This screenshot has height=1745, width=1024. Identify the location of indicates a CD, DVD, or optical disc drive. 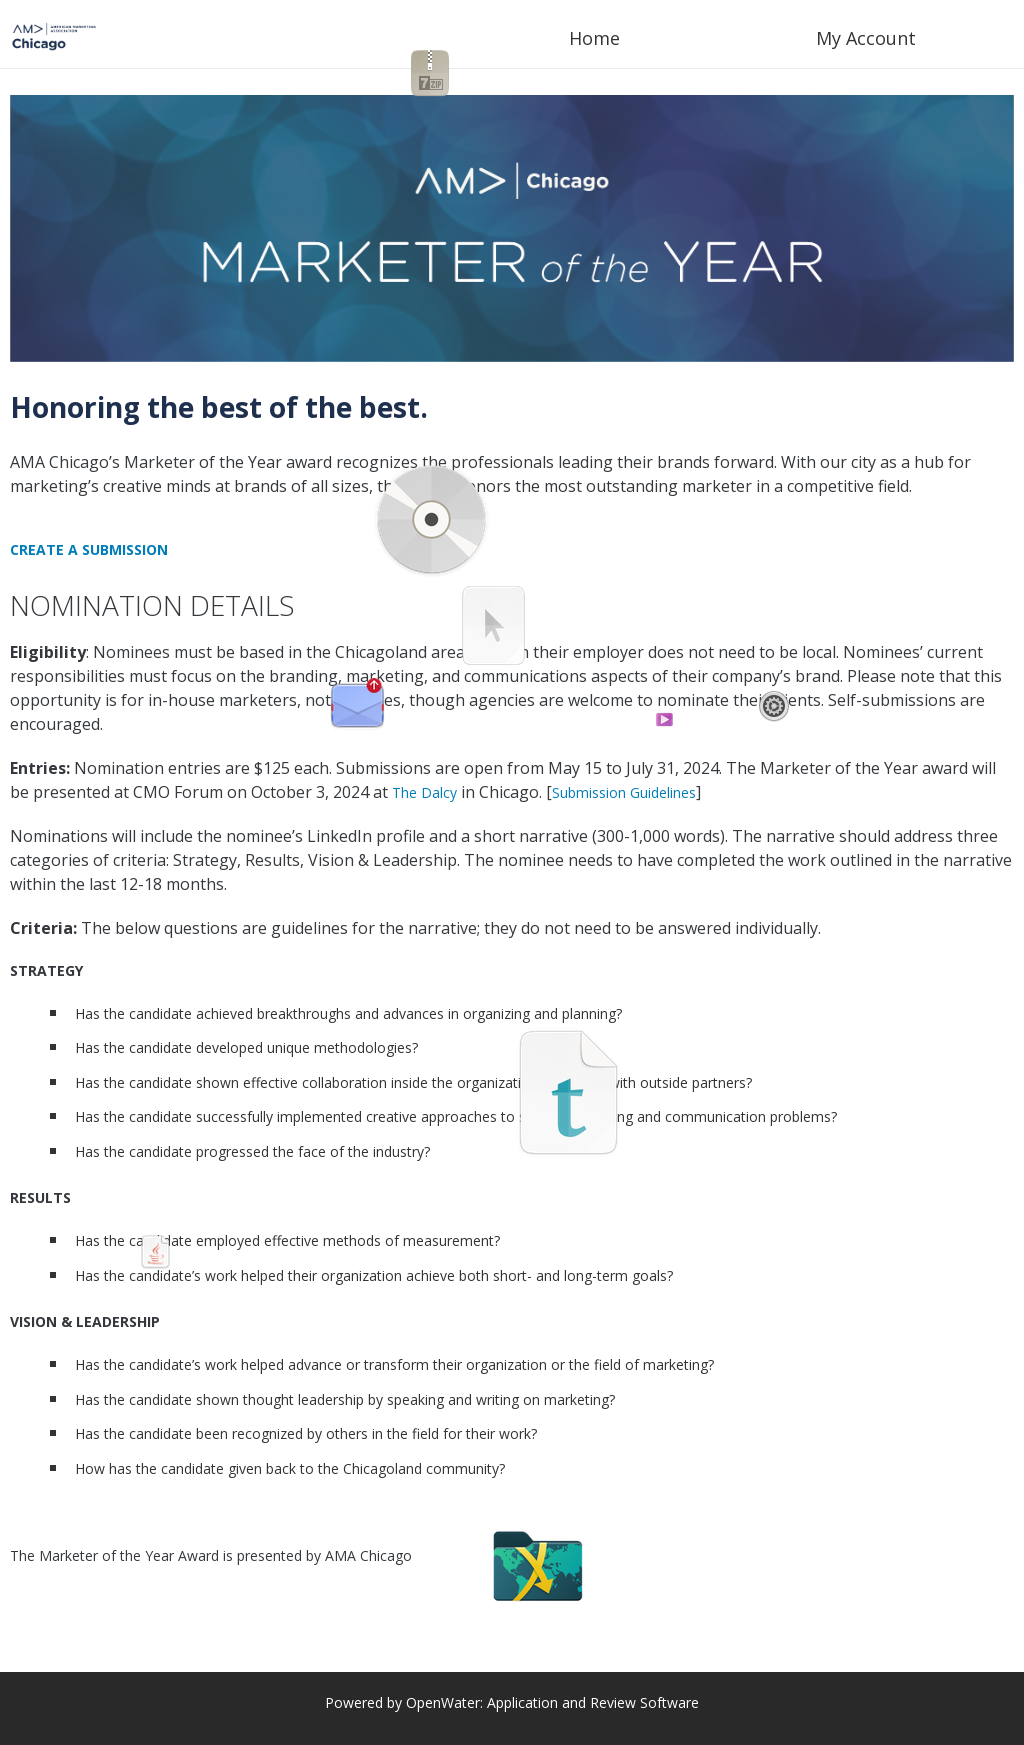
(431, 519).